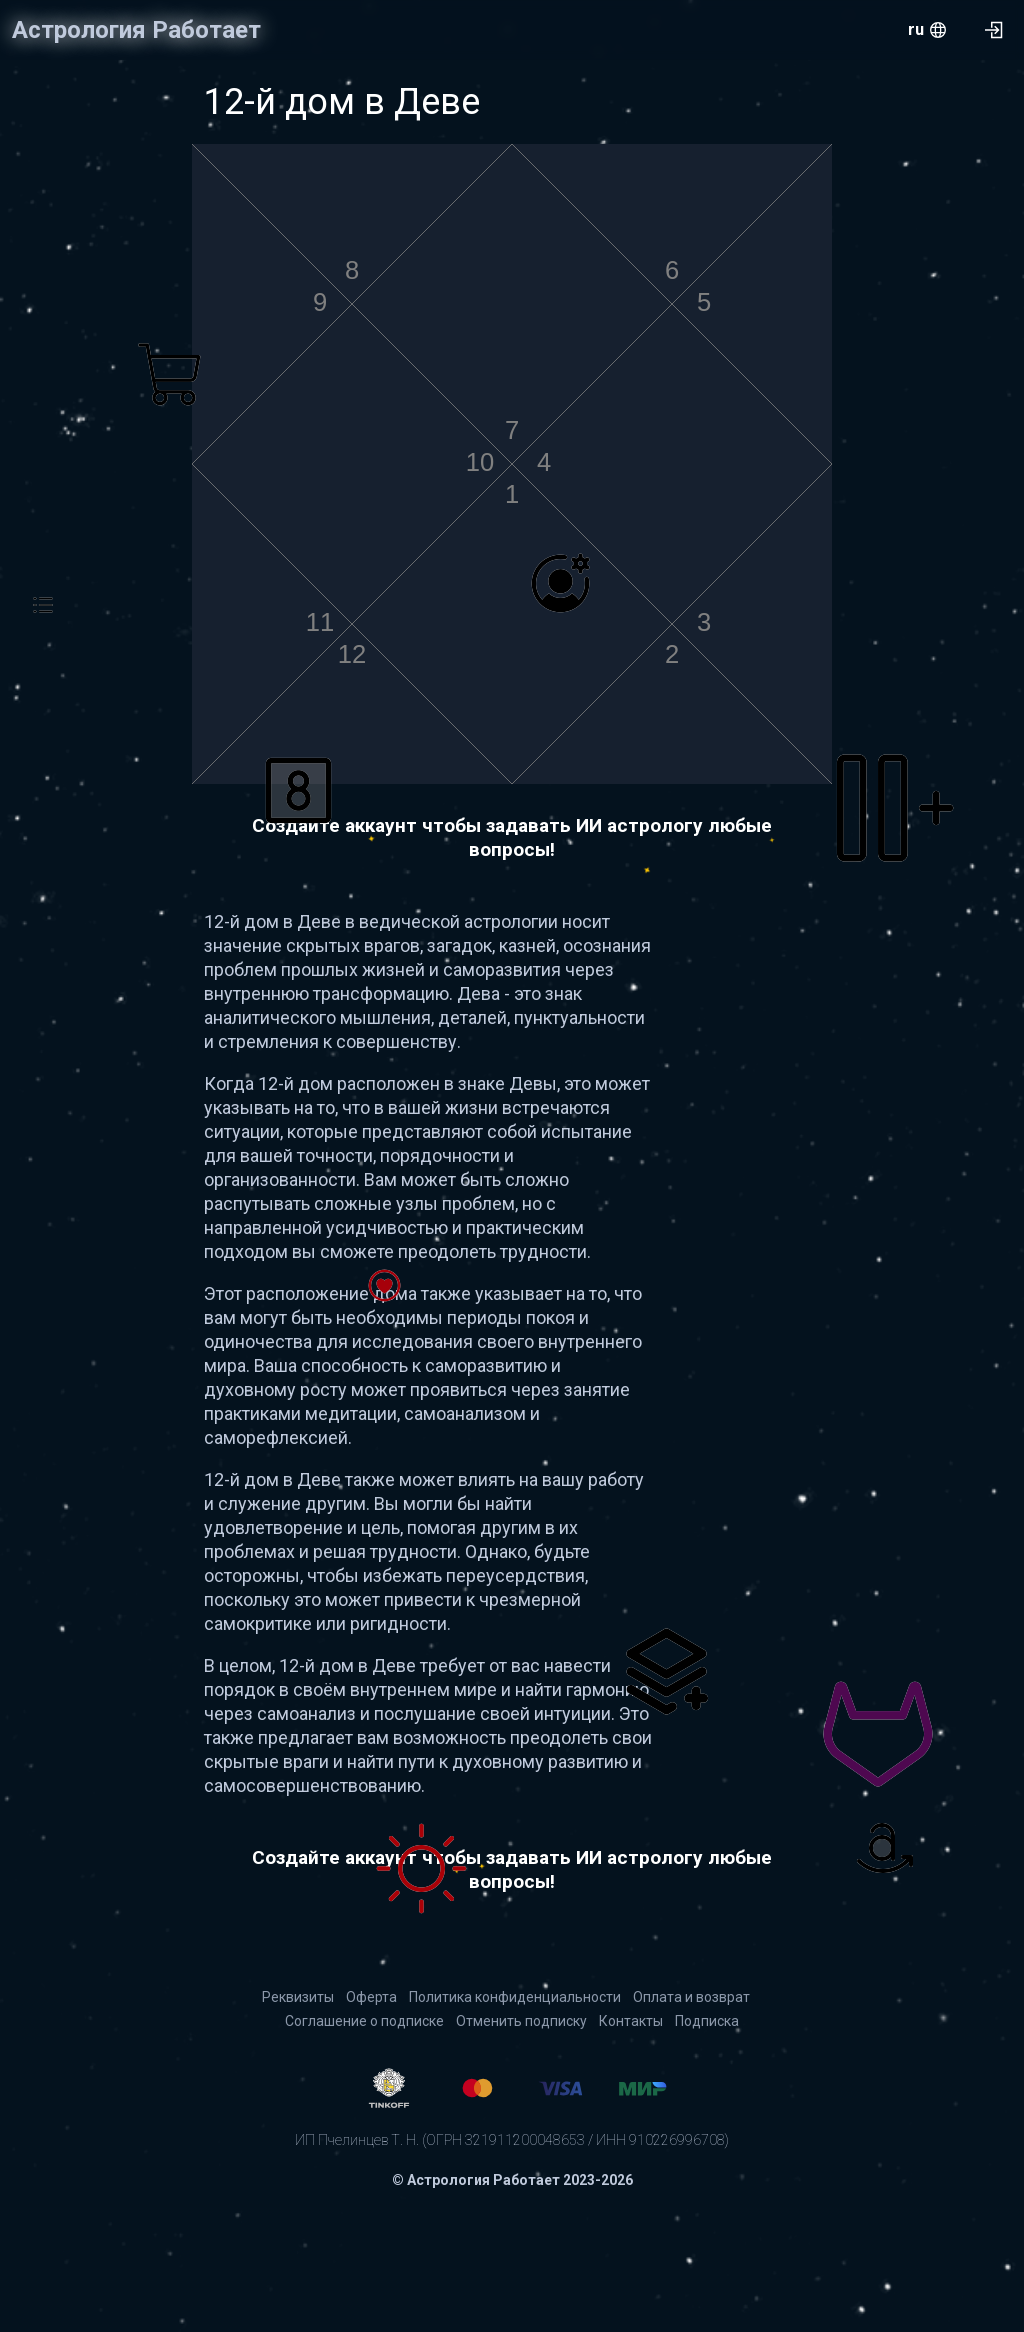 Image resolution: width=1024 pixels, height=2332 pixels. I want to click on open the Amazon app or website, so click(883, 1847).